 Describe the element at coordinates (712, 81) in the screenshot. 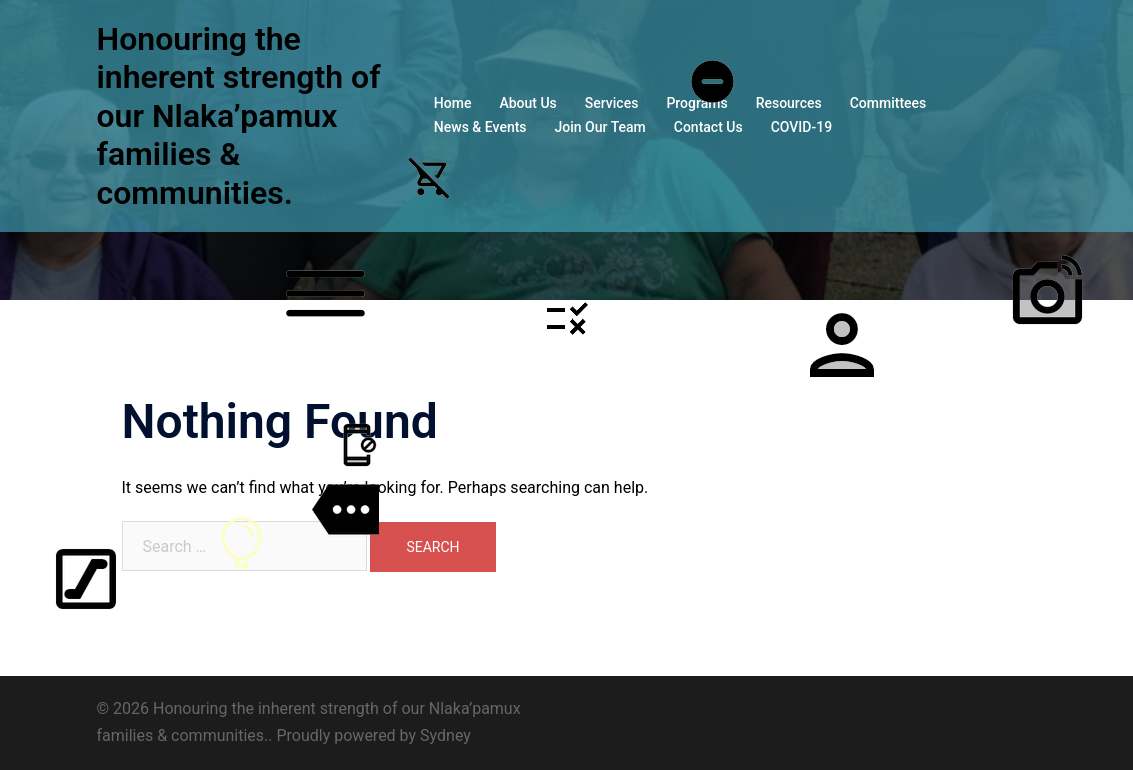

I see `remove an item from a list` at that location.